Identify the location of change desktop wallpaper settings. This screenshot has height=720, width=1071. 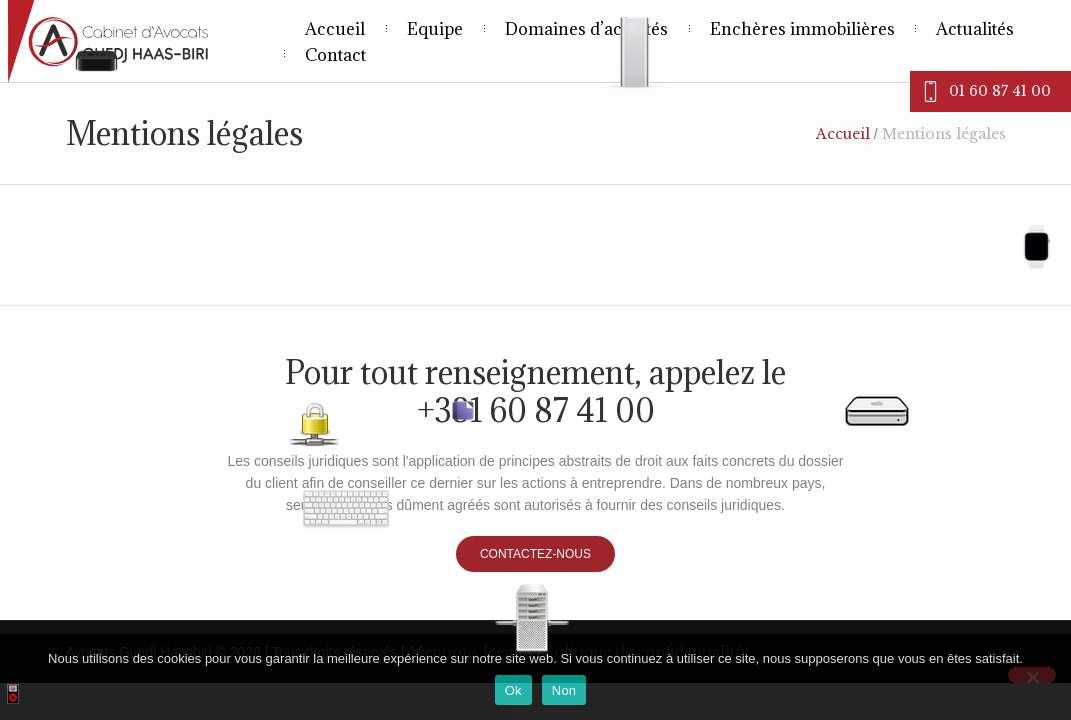
(463, 410).